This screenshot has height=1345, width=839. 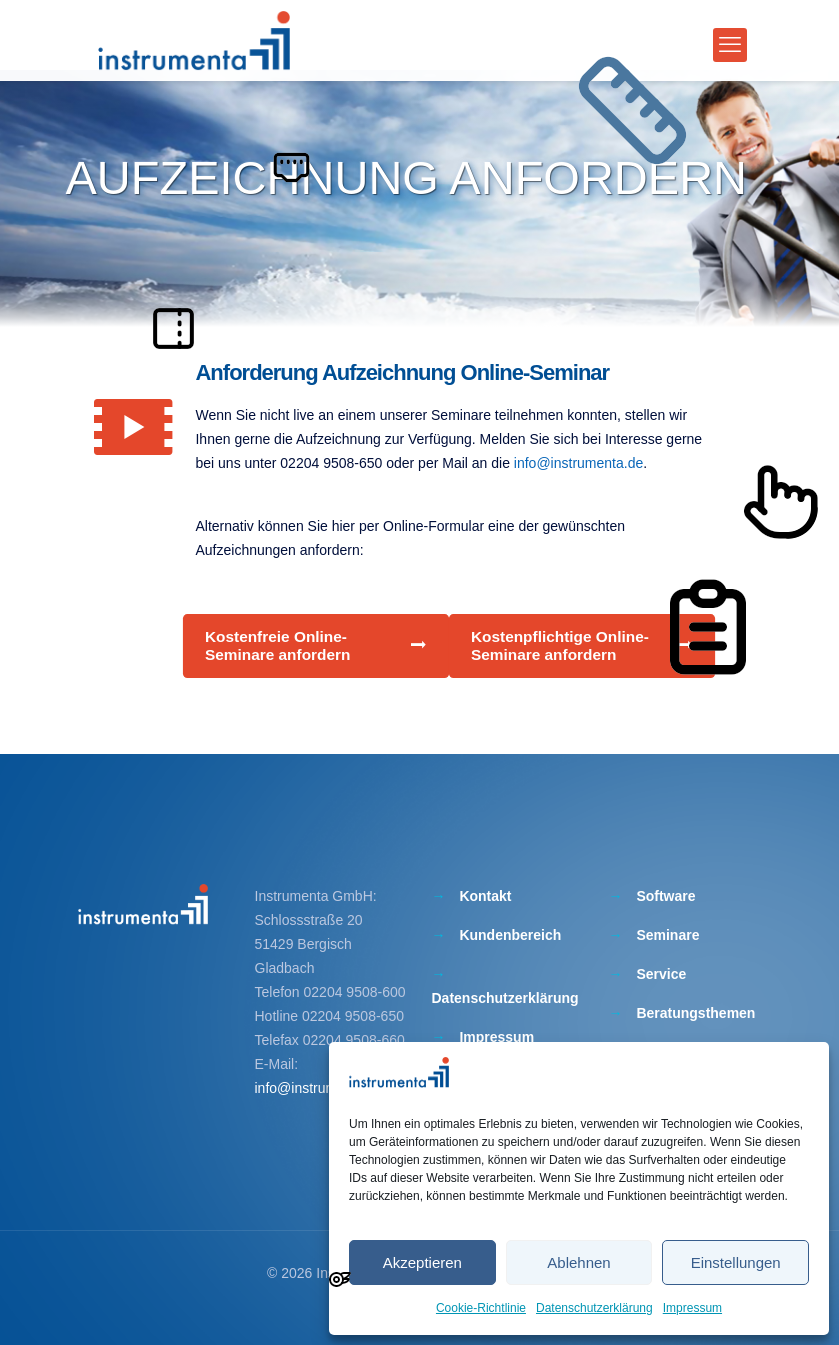 What do you see at coordinates (781, 502) in the screenshot?
I see `tap or click to select an item` at bounding box center [781, 502].